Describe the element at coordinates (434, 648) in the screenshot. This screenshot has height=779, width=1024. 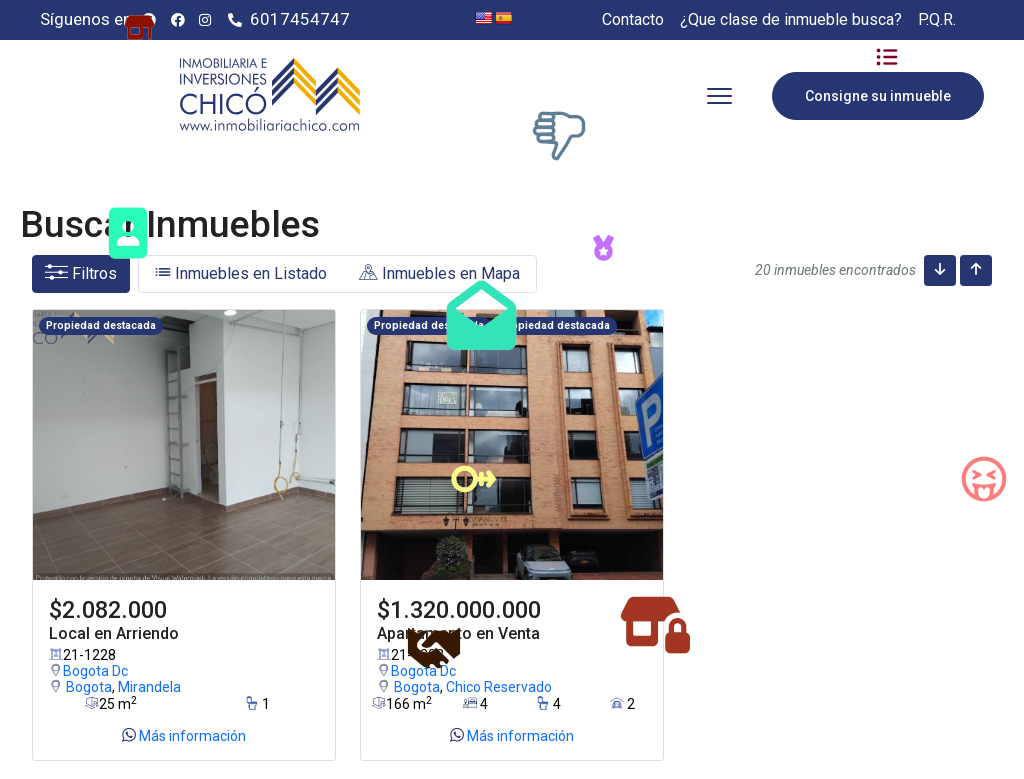
I see `indicates a partnership or collaboration` at that location.